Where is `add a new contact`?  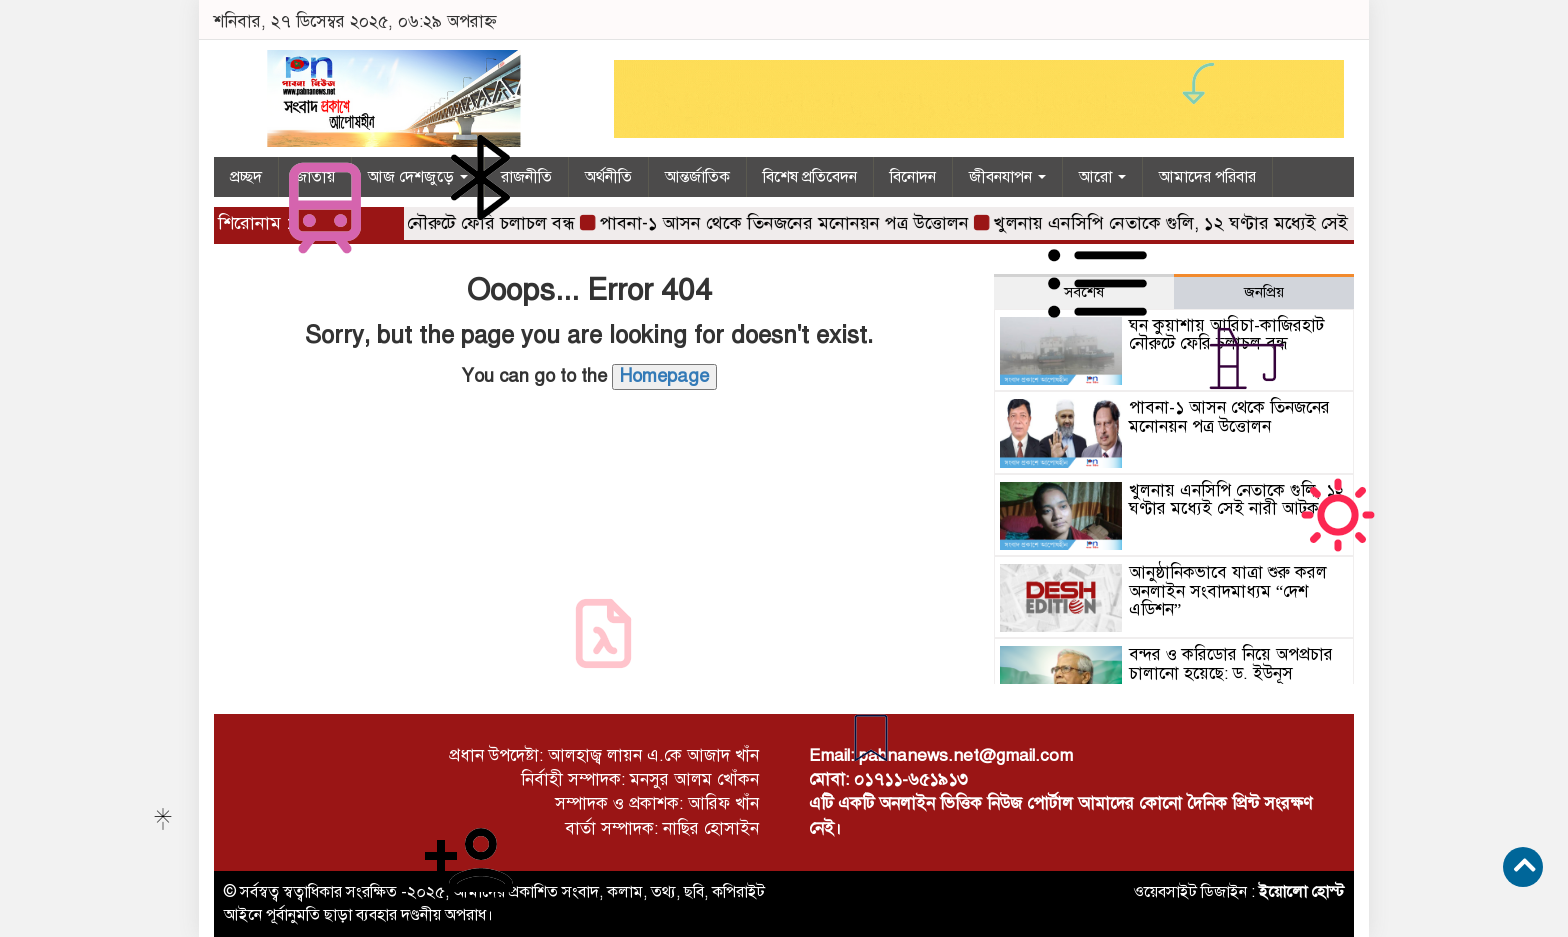 add a new contact is located at coordinates (469, 860).